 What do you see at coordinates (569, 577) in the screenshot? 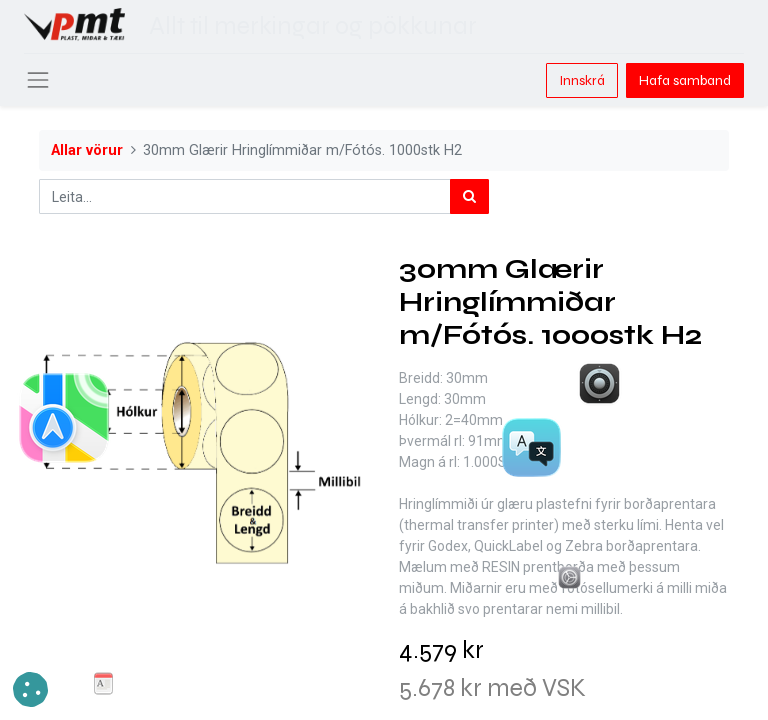
I see `open system settings or preferences` at bounding box center [569, 577].